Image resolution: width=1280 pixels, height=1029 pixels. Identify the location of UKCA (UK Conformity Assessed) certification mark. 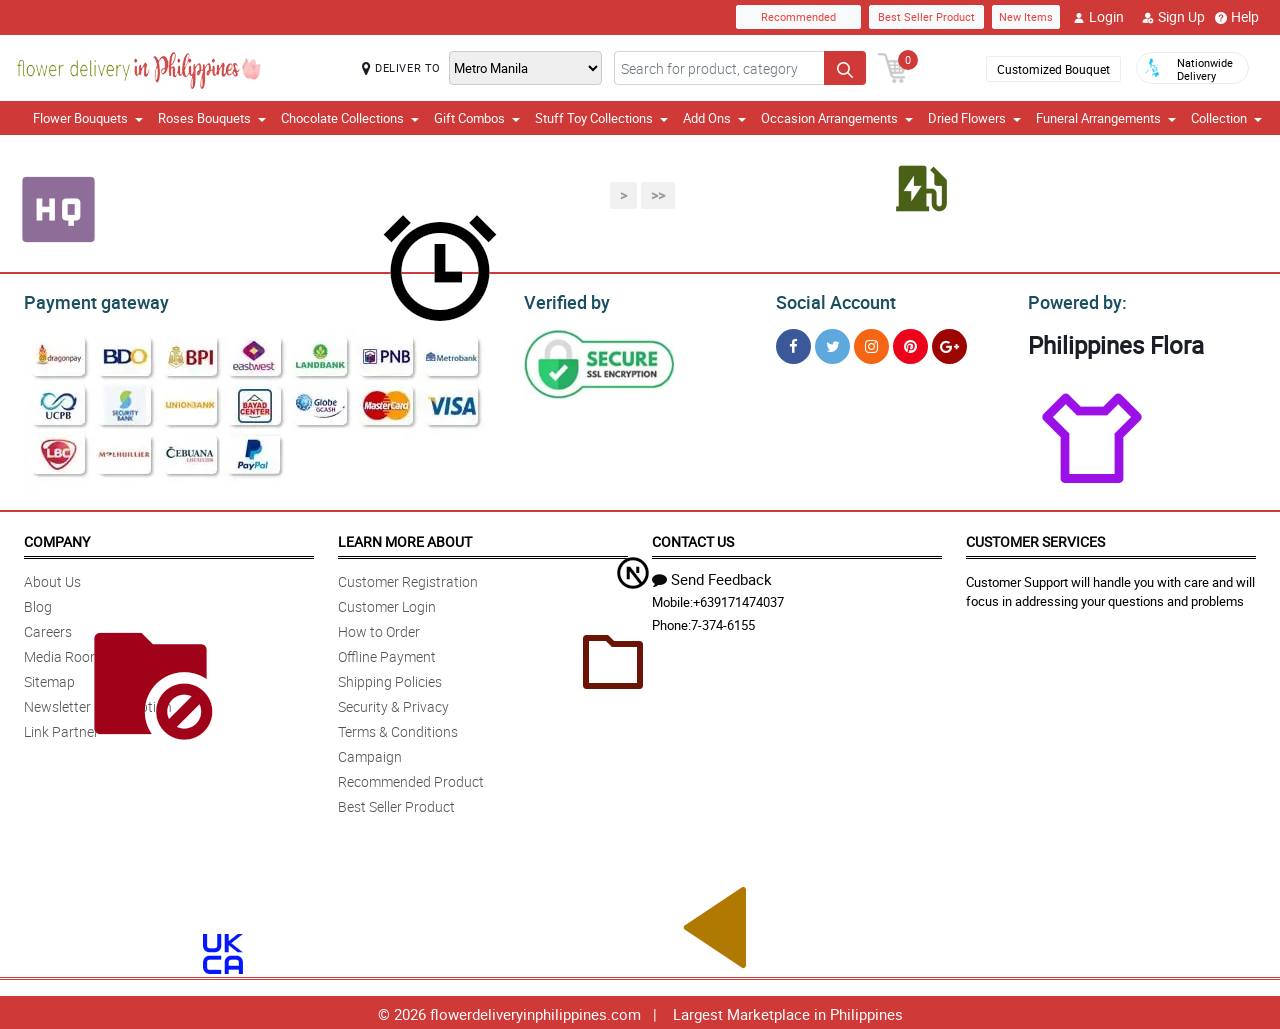
(223, 954).